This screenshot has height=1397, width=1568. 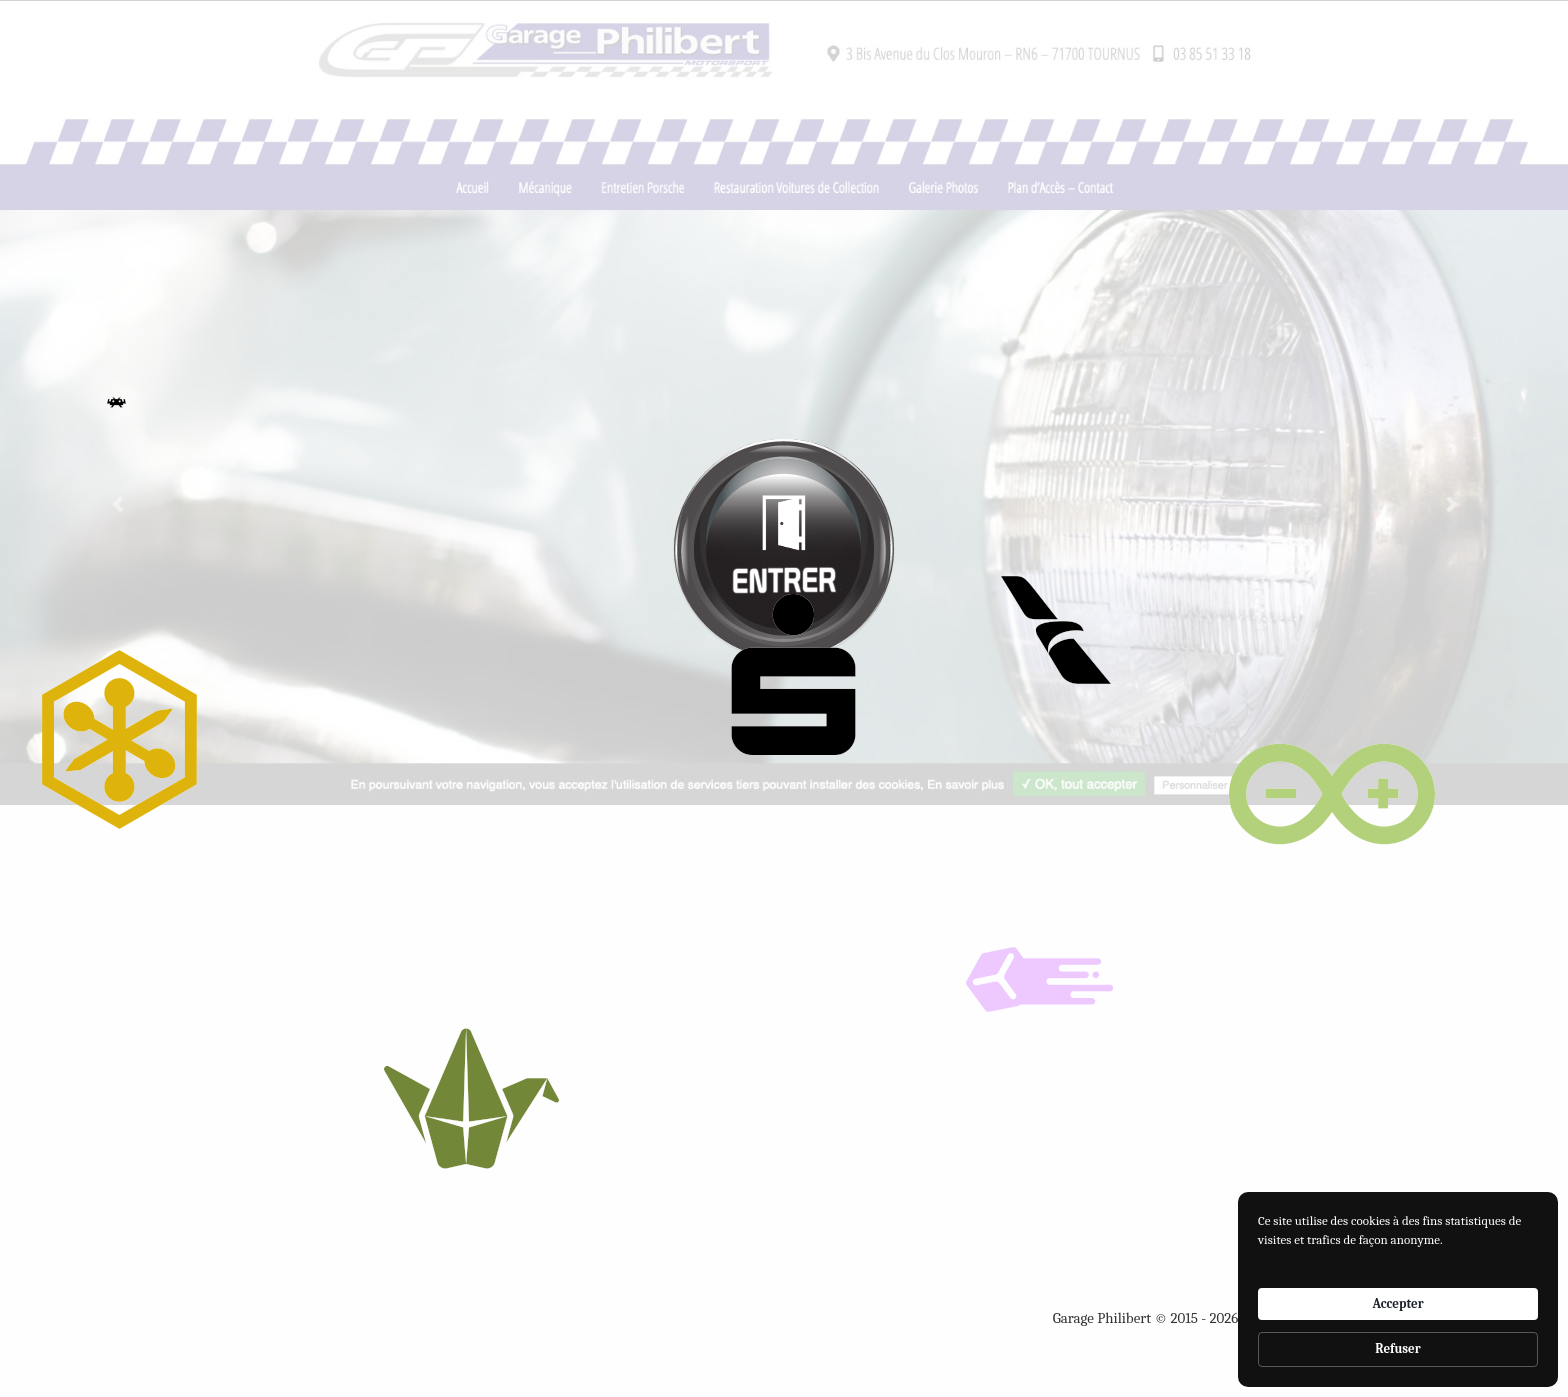 What do you see at coordinates (1332, 794) in the screenshot?
I see `Arduino brand logo` at bounding box center [1332, 794].